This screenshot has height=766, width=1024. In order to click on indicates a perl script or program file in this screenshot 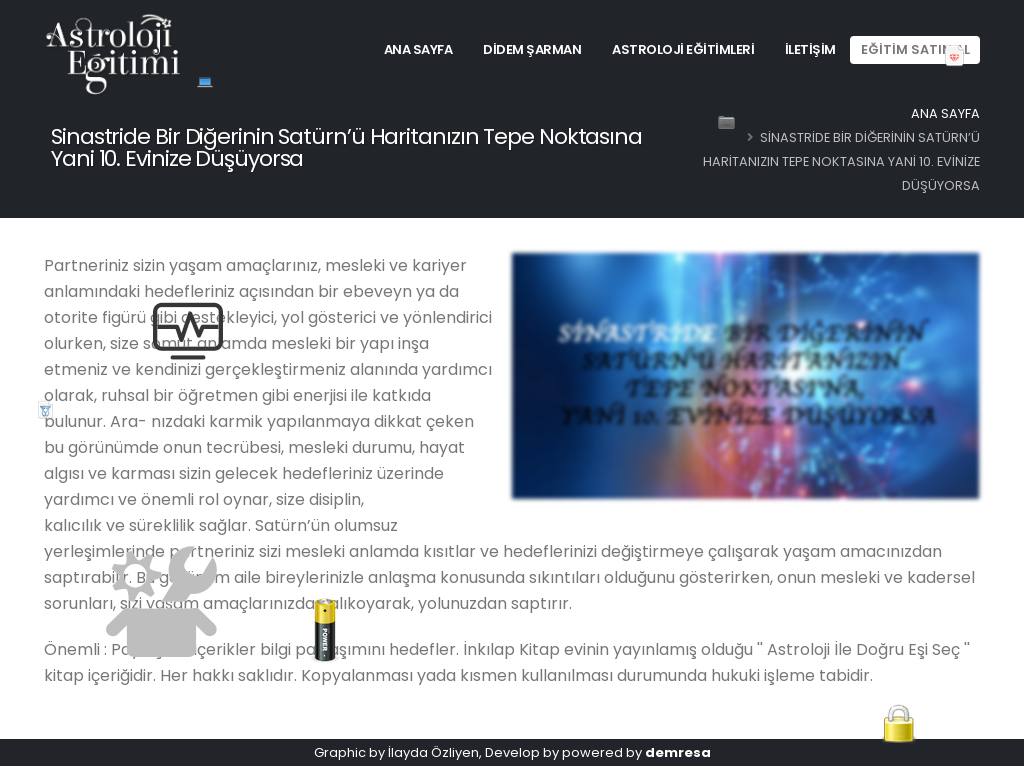, I will do `click(45, 409)`.